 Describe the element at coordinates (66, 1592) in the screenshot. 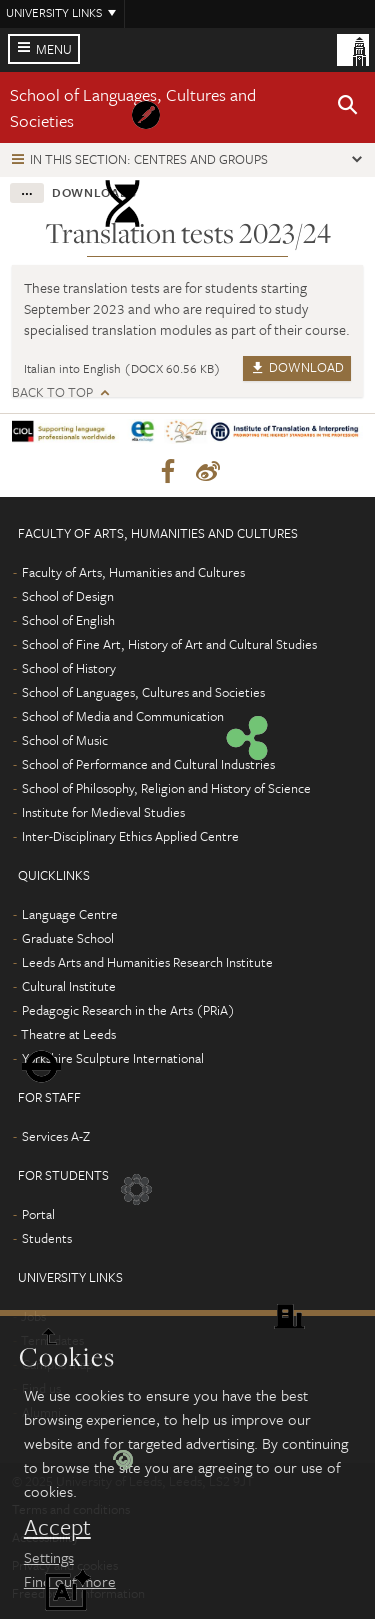

I see `generate content using AI` at that location.